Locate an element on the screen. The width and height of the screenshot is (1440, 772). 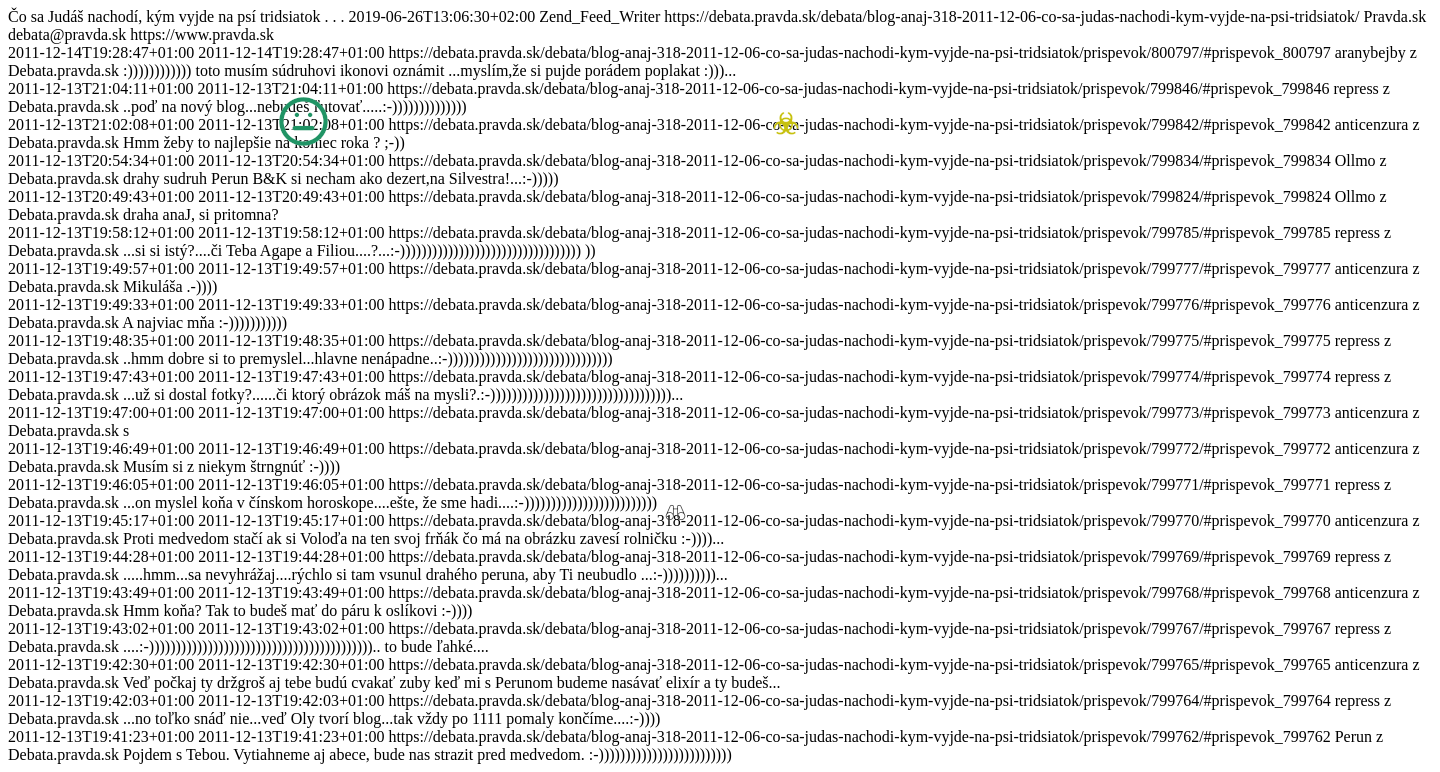
rate your experience as neutral is located at coordinates (303, 121).